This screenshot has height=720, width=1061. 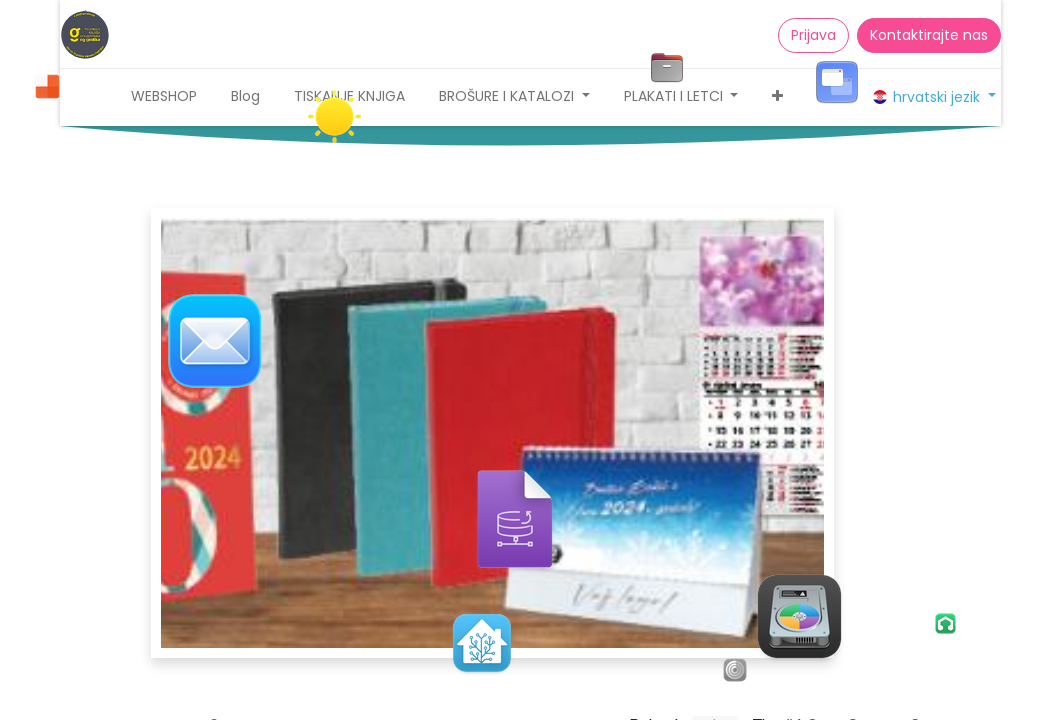 What do you see at coordinates (735, 670) in the screenshot?
I see `open the Fitness app` at bounding box center [735, 670].